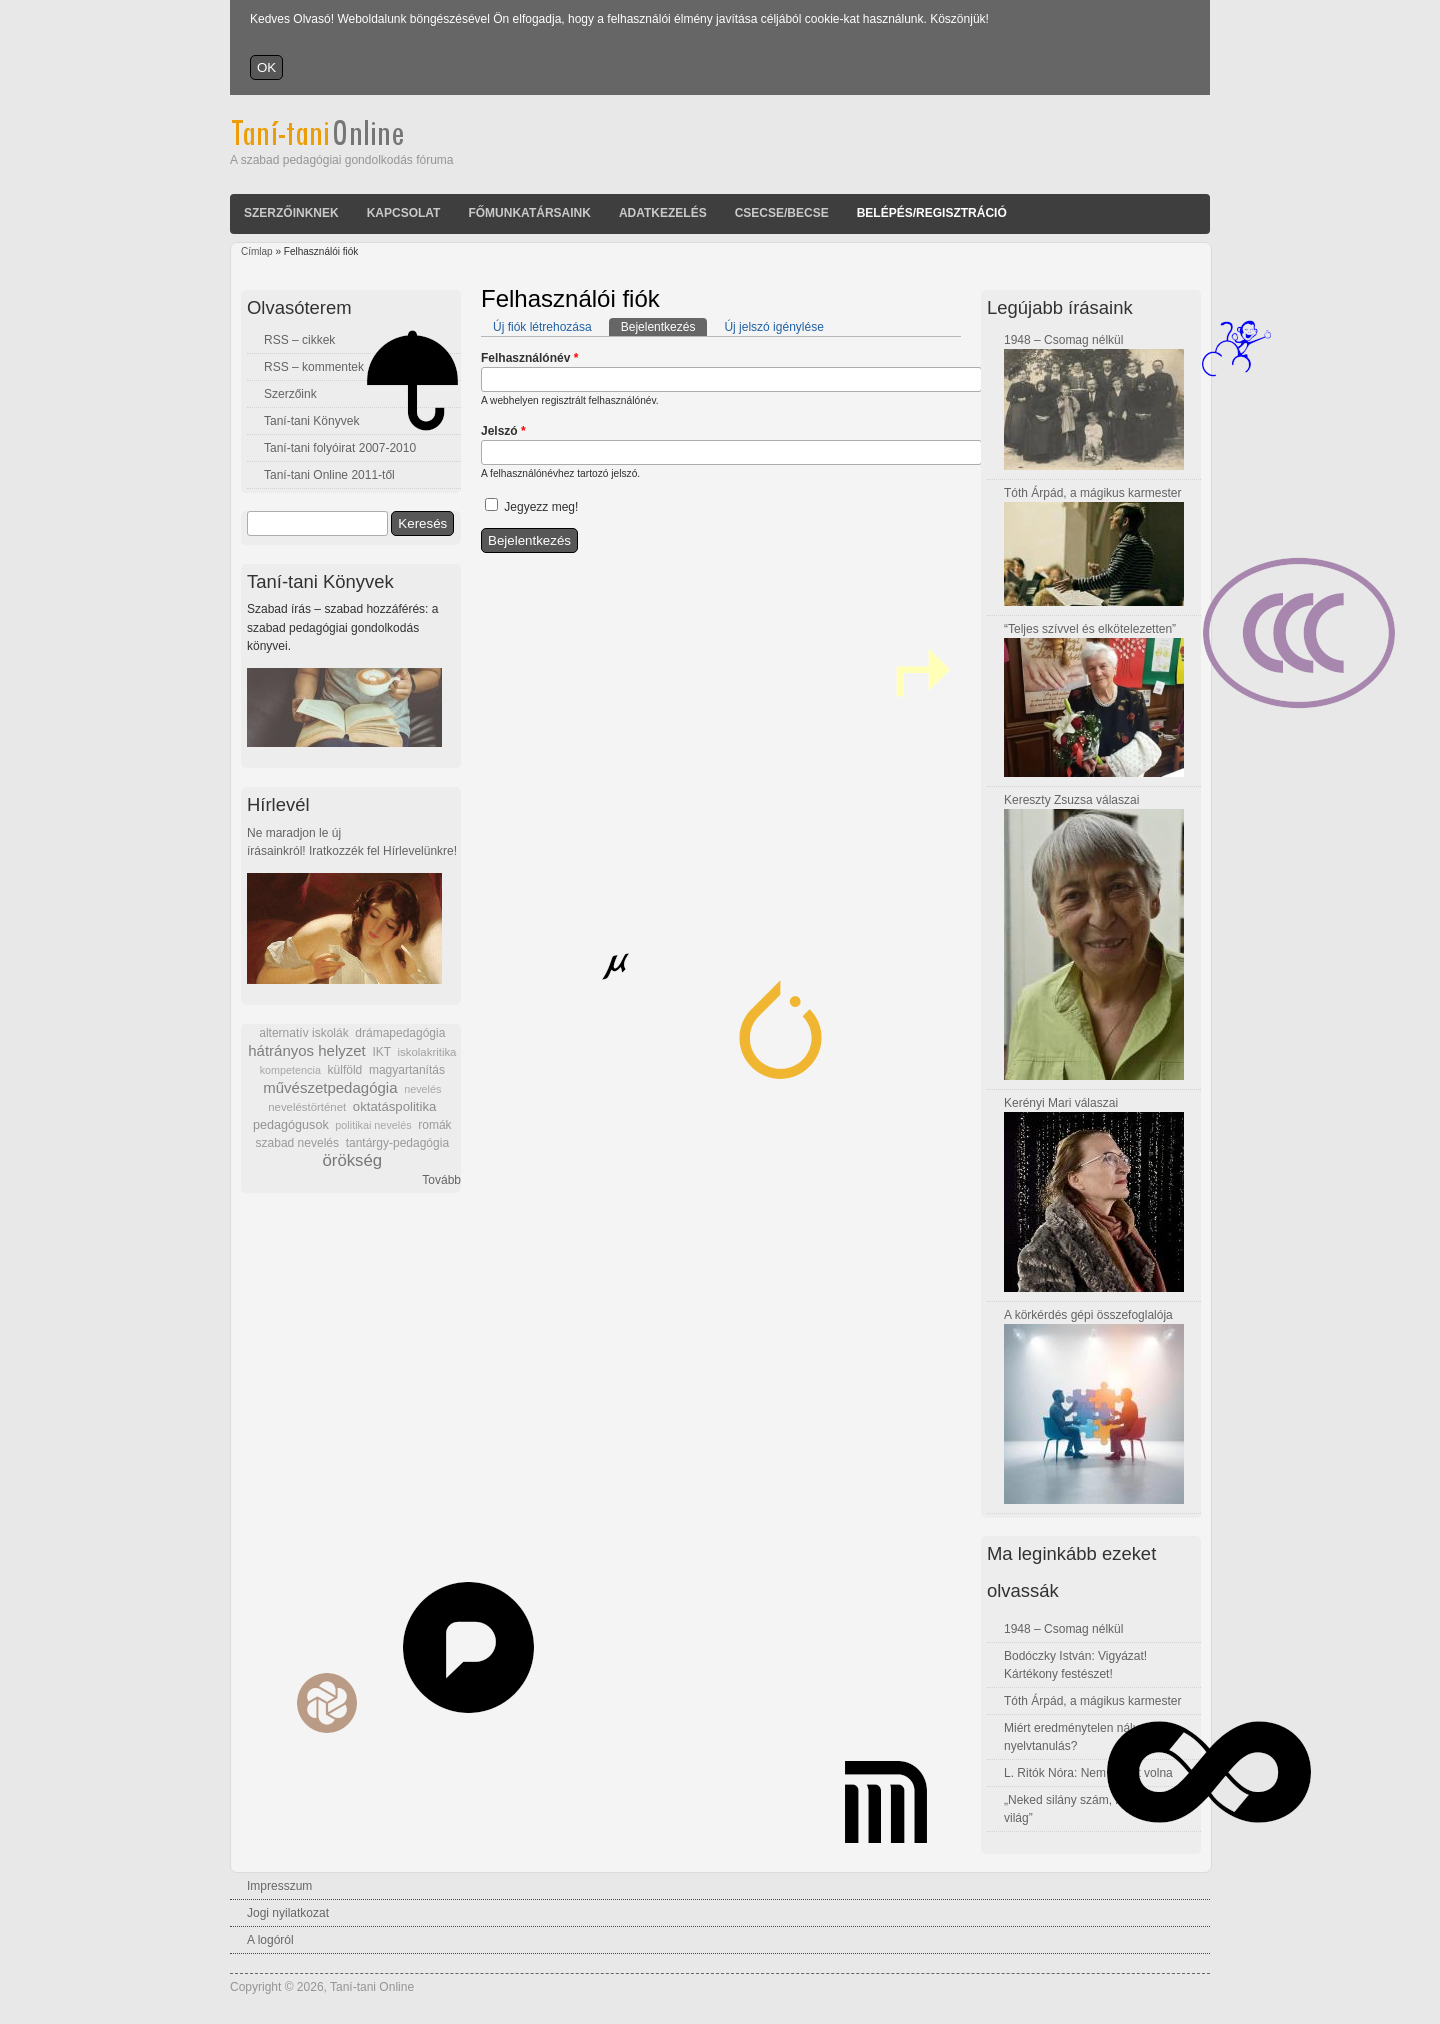  Describe the element at coordinates (920, 673) in the screenshot. I see `share or forward content` at that location.